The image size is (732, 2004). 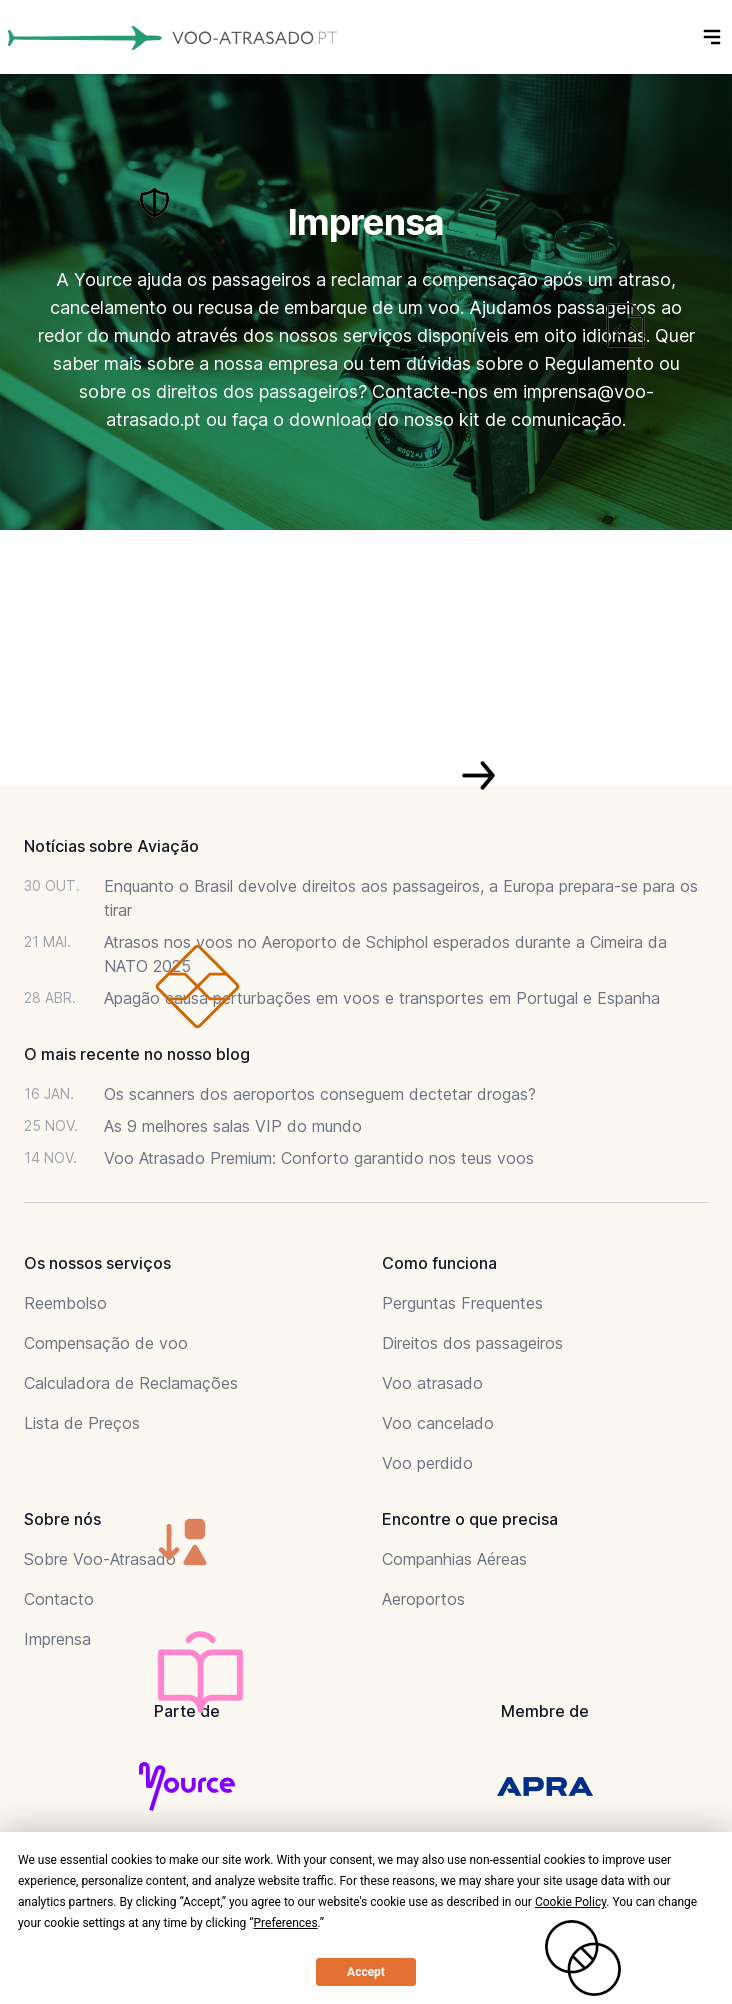 I want to click on view user profile or contact details, so click(x=200, y=1670).